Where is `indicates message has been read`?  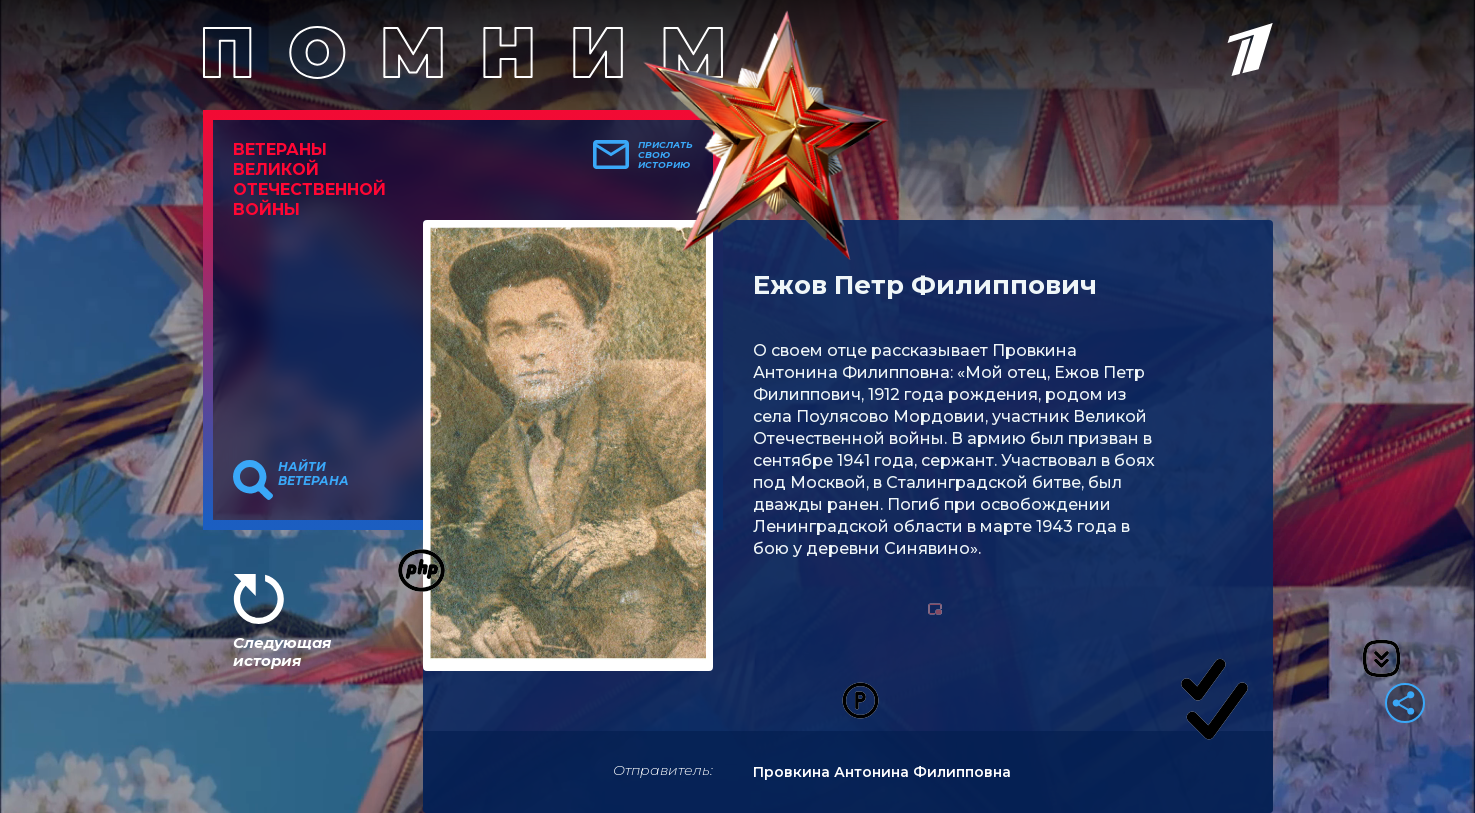 indicates message has been read is located at coordinates (1214, 700).